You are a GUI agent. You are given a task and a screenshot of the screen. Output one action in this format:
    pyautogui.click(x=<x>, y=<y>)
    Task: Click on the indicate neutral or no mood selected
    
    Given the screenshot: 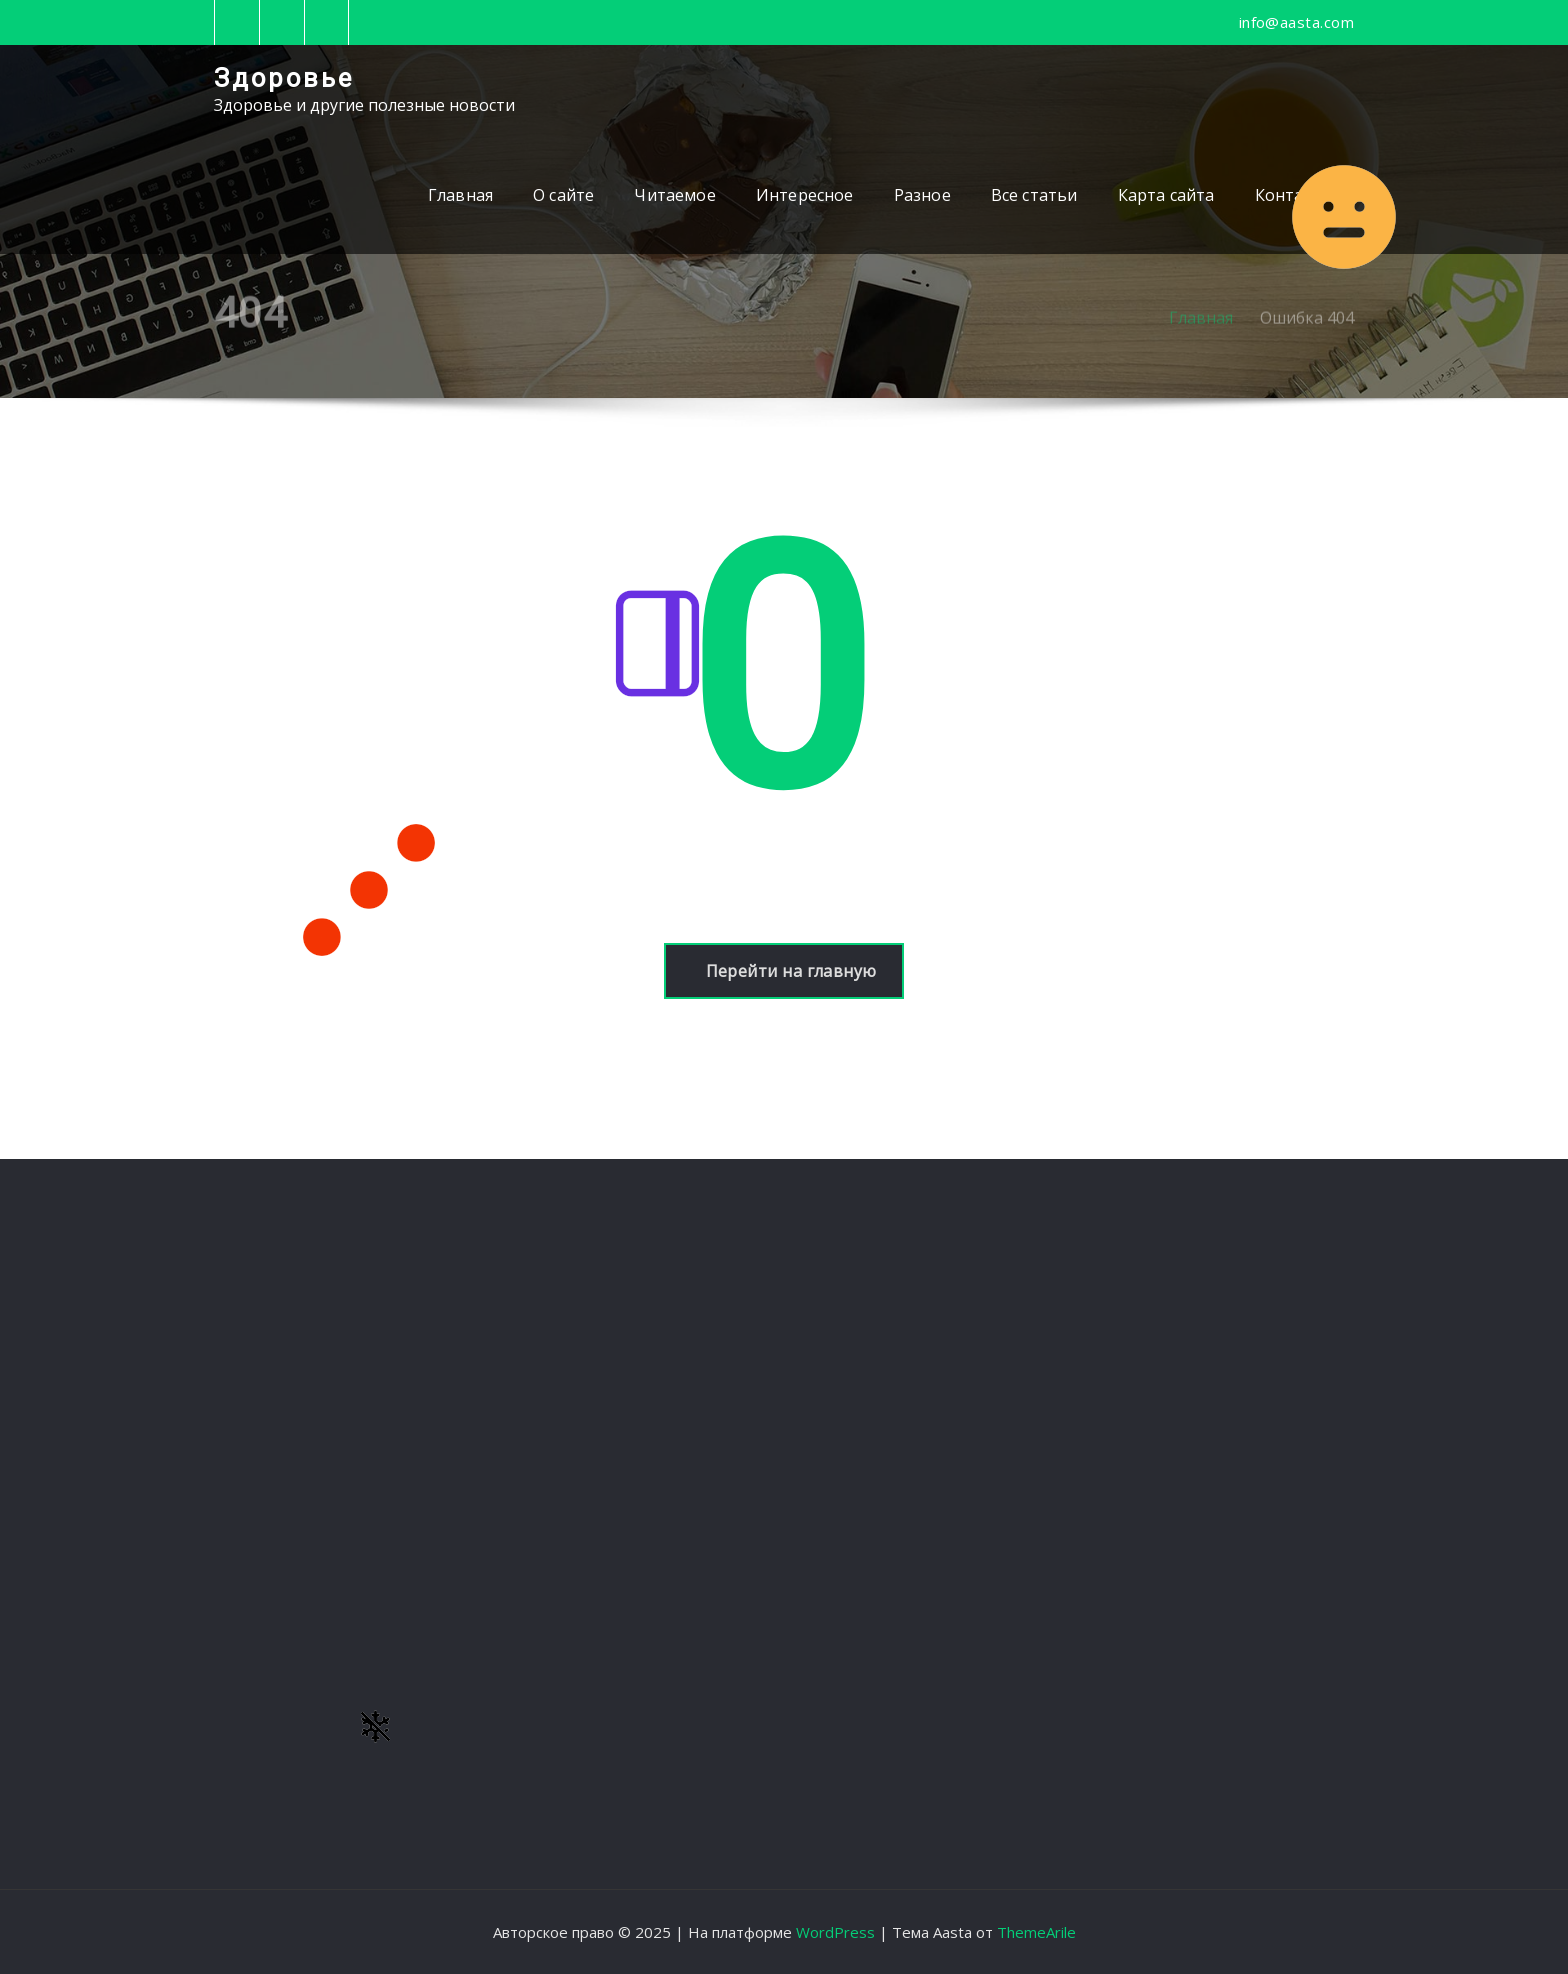 What is the action you would take?
    pyautogui.click(x=1344, y=217)
    